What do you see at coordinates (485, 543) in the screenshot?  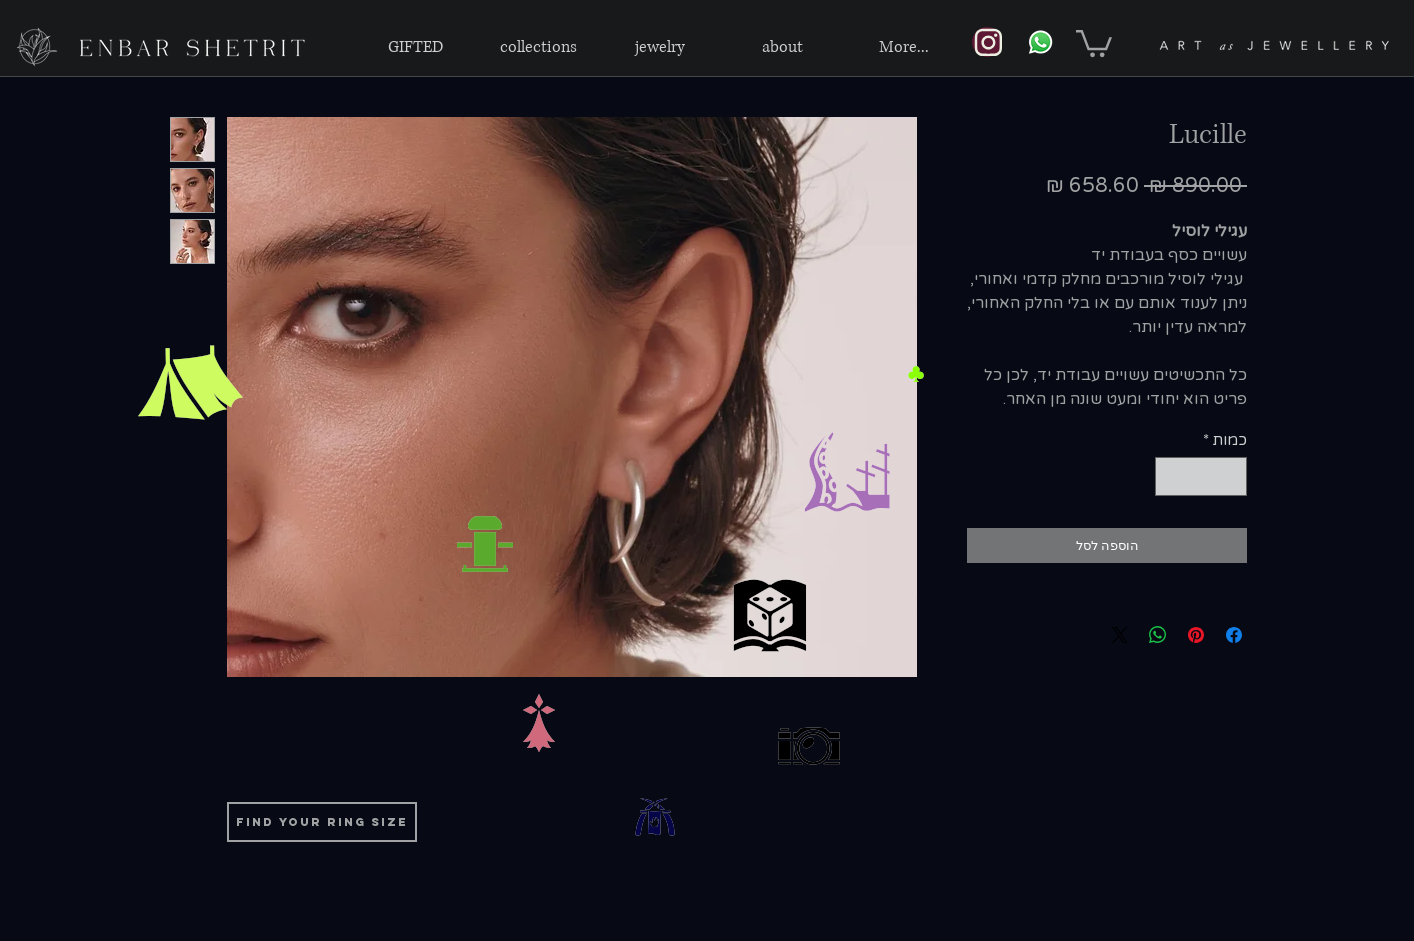 I see `indicates a docking or mooring point in a nautical game` at bounding box center [485, 543].